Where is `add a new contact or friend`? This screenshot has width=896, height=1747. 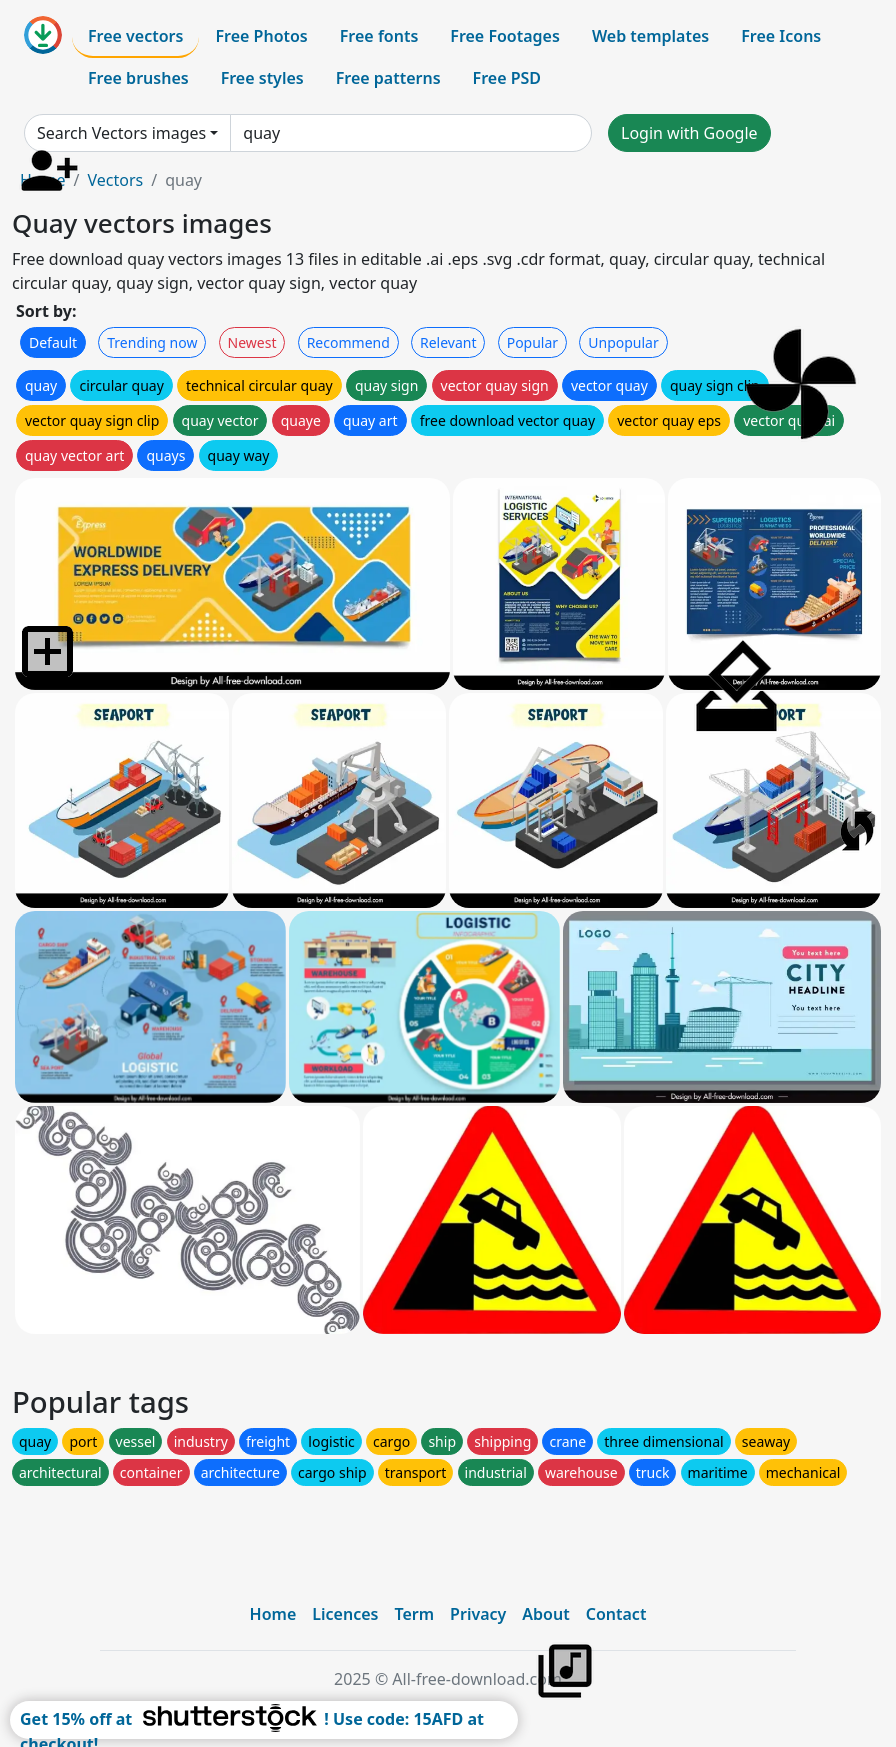
add a new contact or friend is located at coordinates (49, 170).